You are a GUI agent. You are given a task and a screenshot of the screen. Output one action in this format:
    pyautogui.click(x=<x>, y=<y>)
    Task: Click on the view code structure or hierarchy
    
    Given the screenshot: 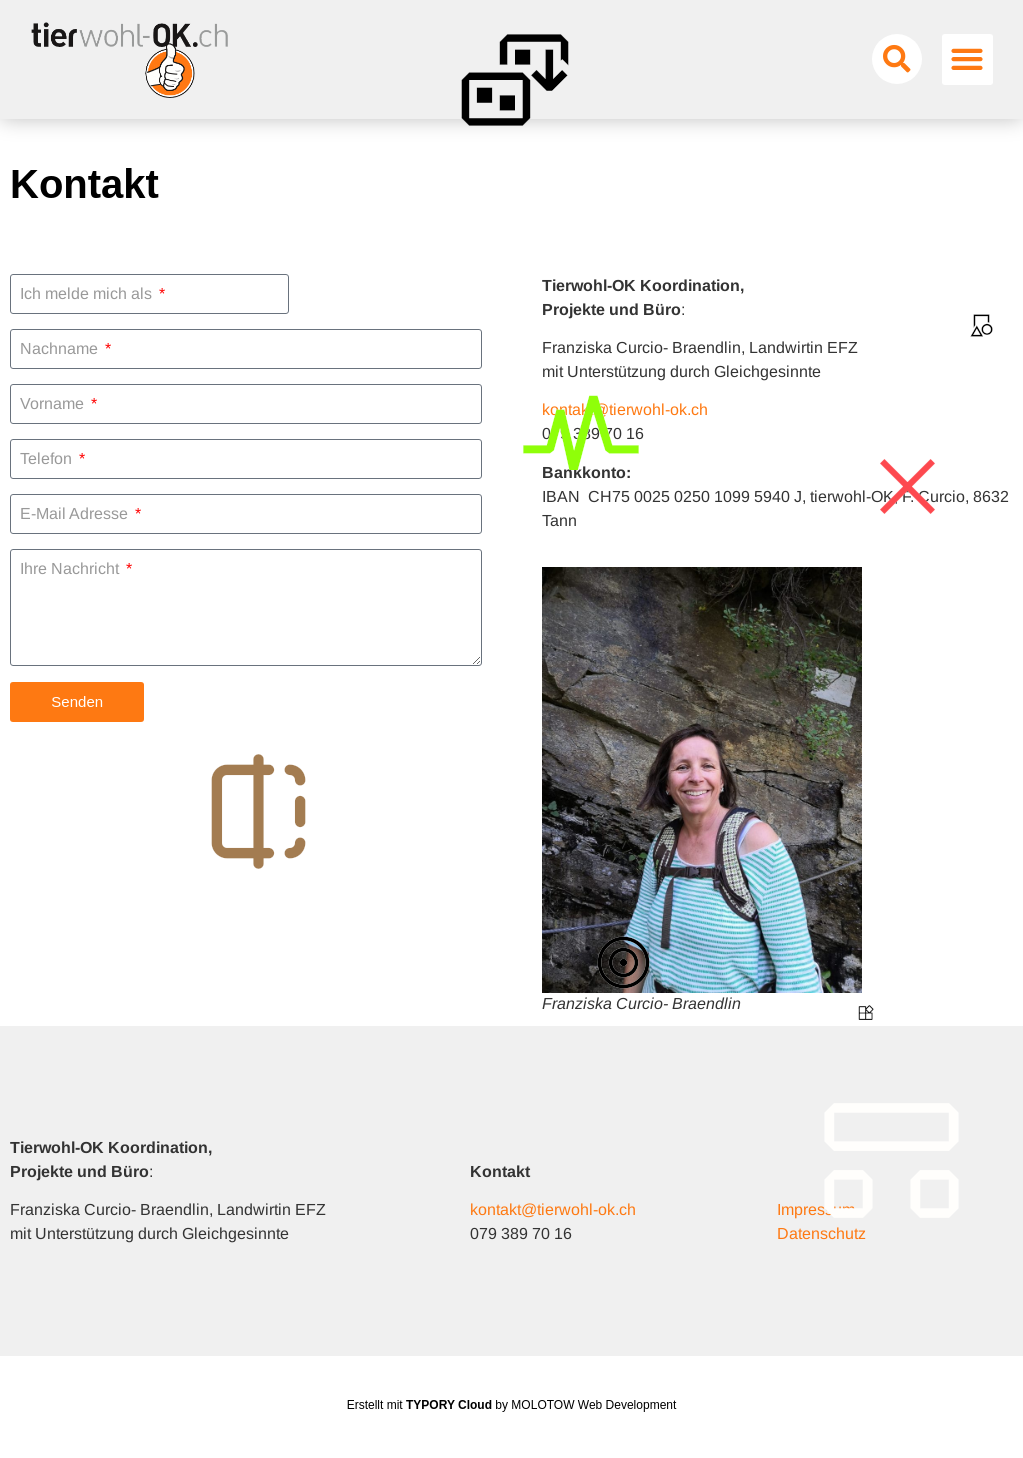 What is the action you would take?
    pyautogui.click(x=891, y=1160)
    